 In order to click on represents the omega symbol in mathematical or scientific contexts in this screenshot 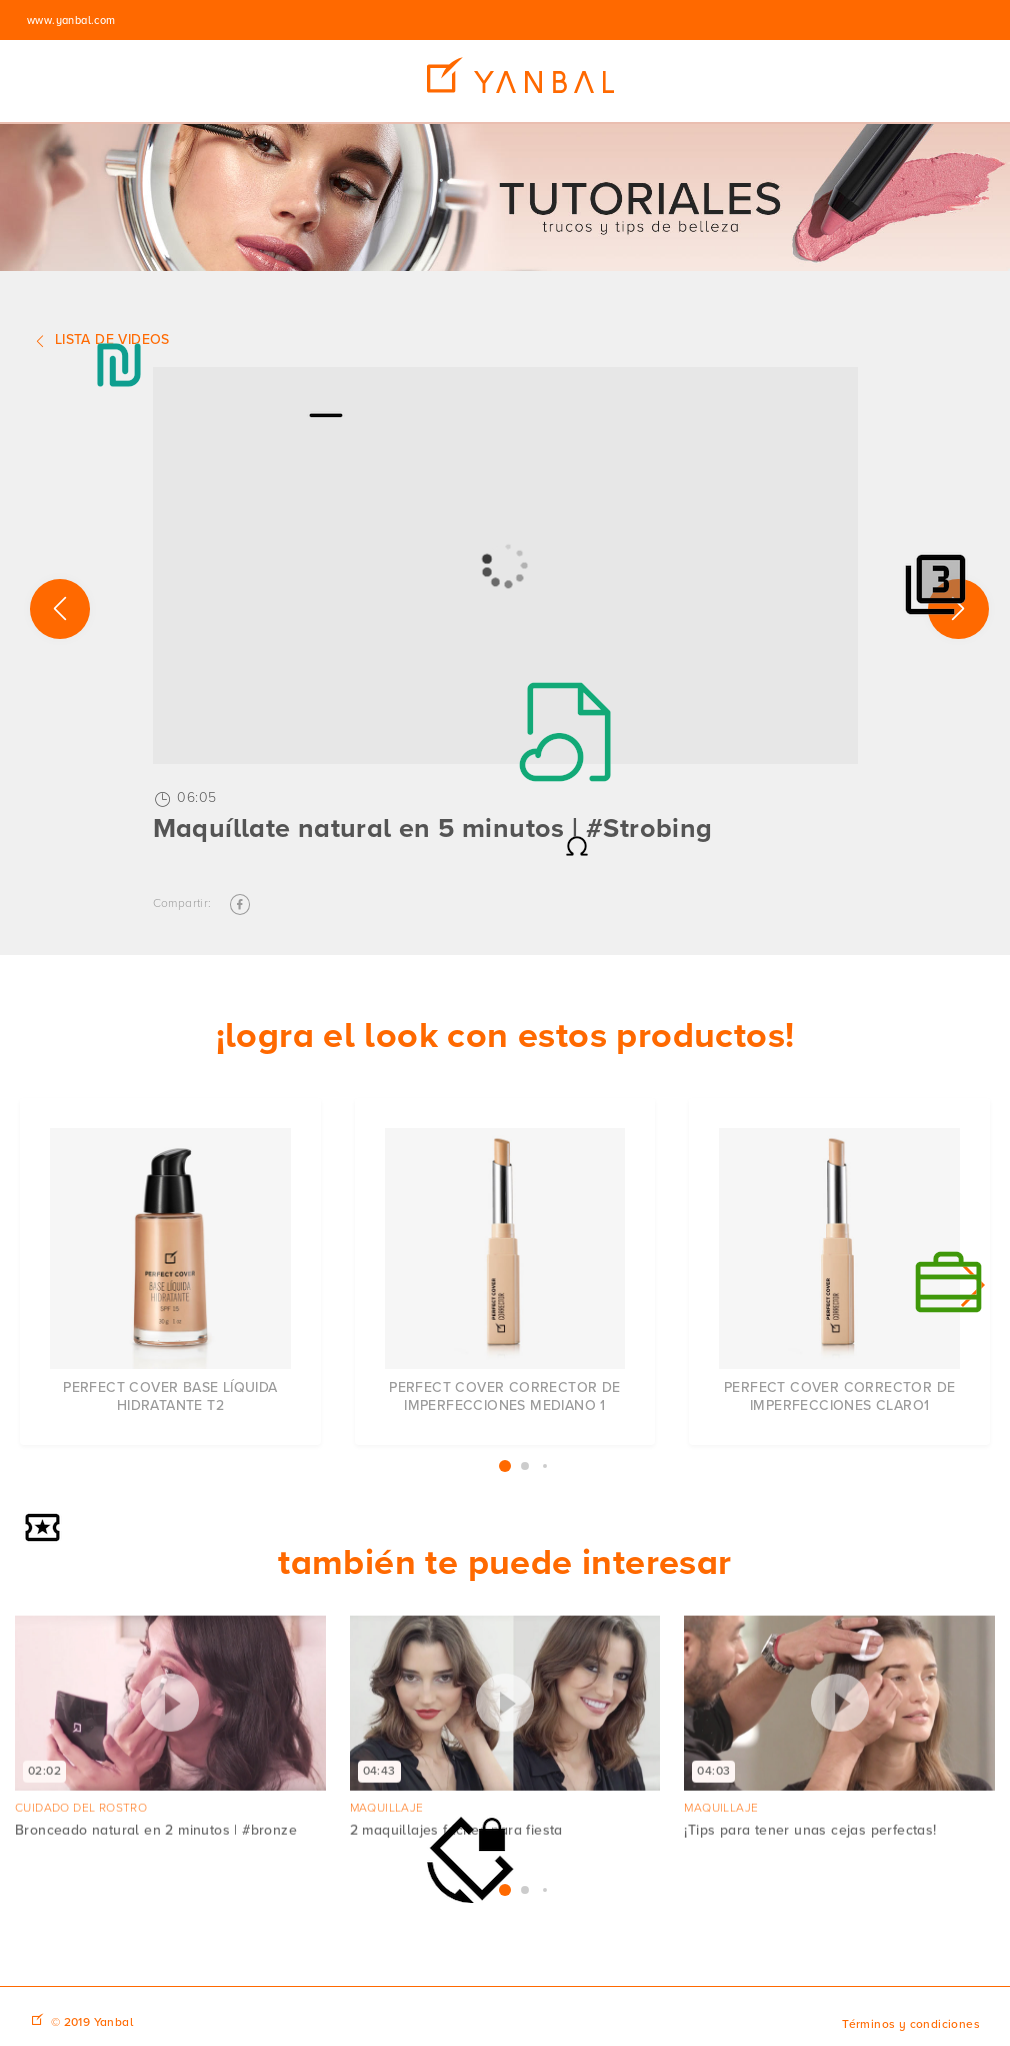, I will do `click(577, 846)`.